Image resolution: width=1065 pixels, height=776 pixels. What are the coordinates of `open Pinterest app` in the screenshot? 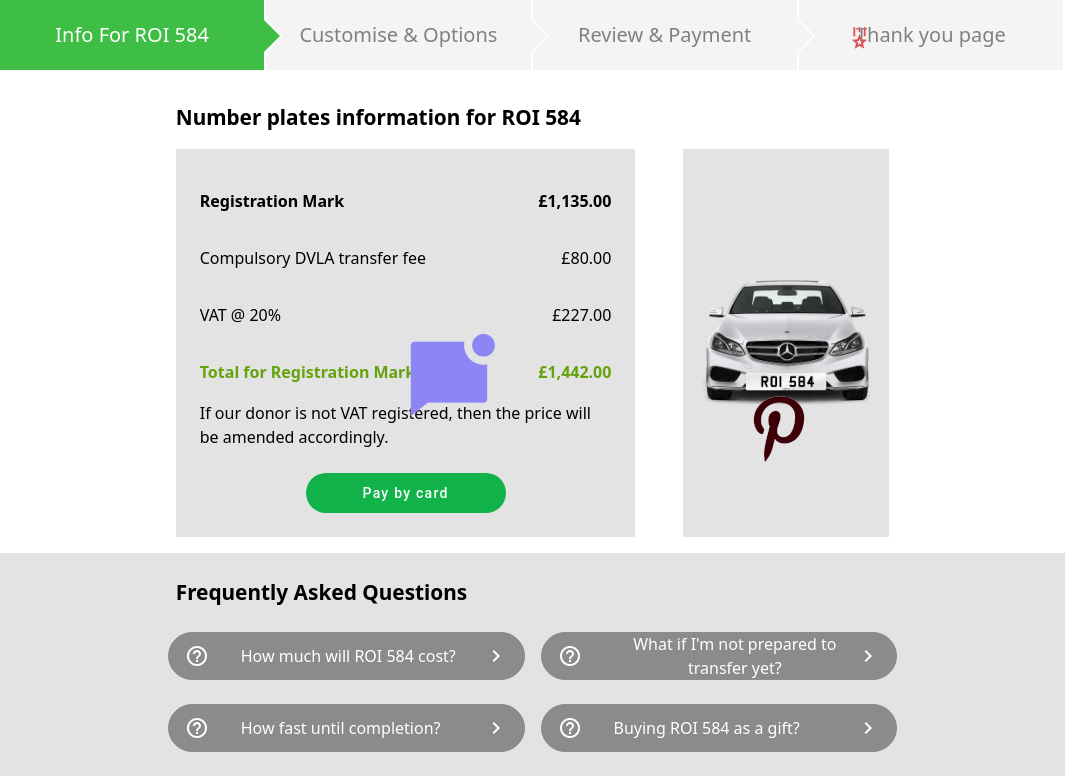 It's located at (779, 429).